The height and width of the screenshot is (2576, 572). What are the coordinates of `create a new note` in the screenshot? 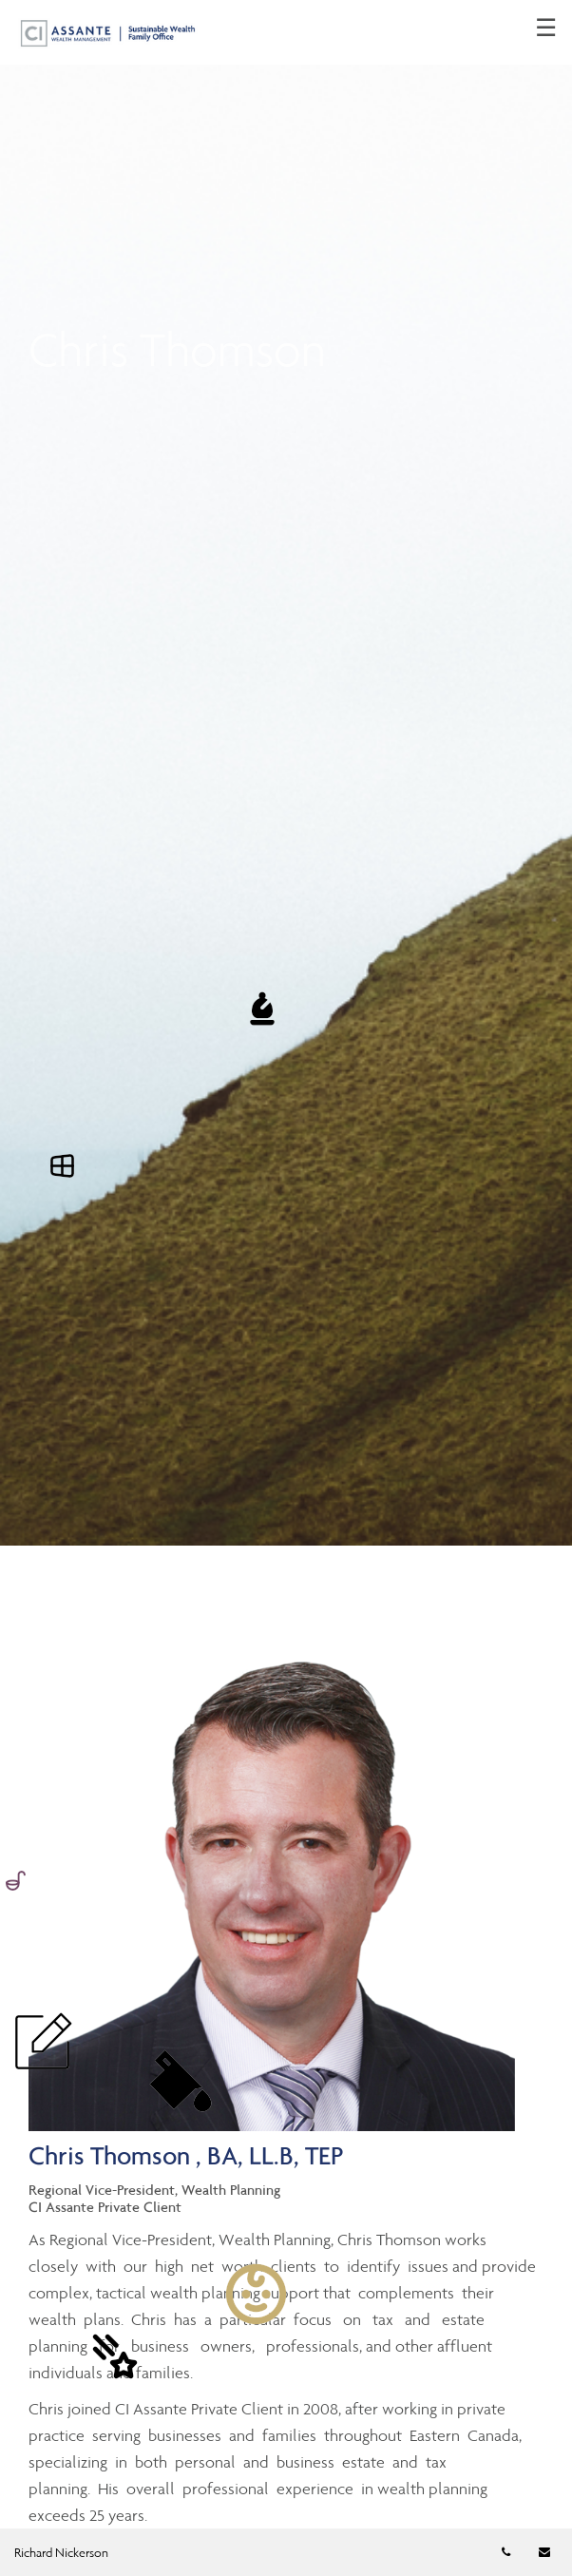 It's located at (42, 2042).